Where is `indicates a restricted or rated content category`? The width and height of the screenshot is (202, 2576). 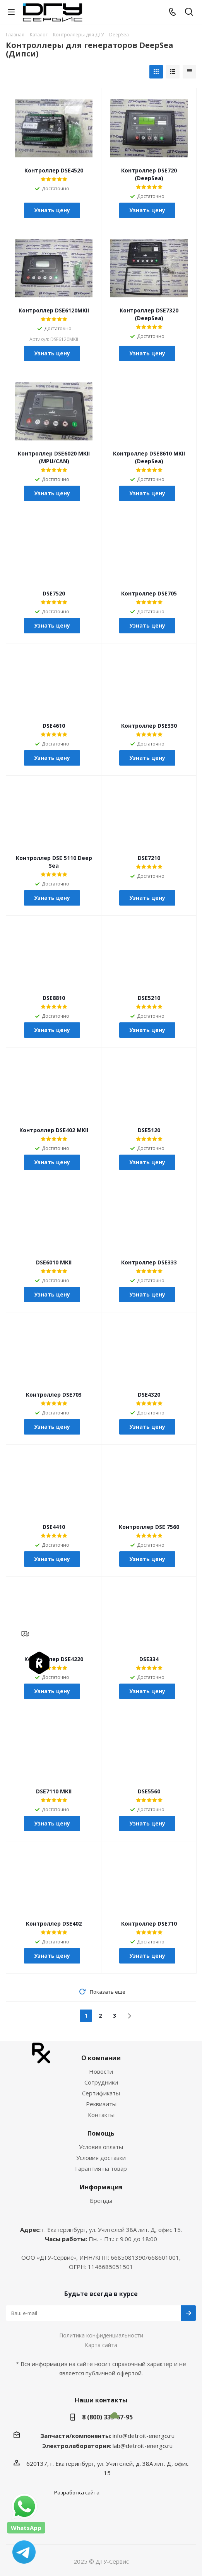 indicates a restricted or rated content category is located at coordinates (39, 1663).